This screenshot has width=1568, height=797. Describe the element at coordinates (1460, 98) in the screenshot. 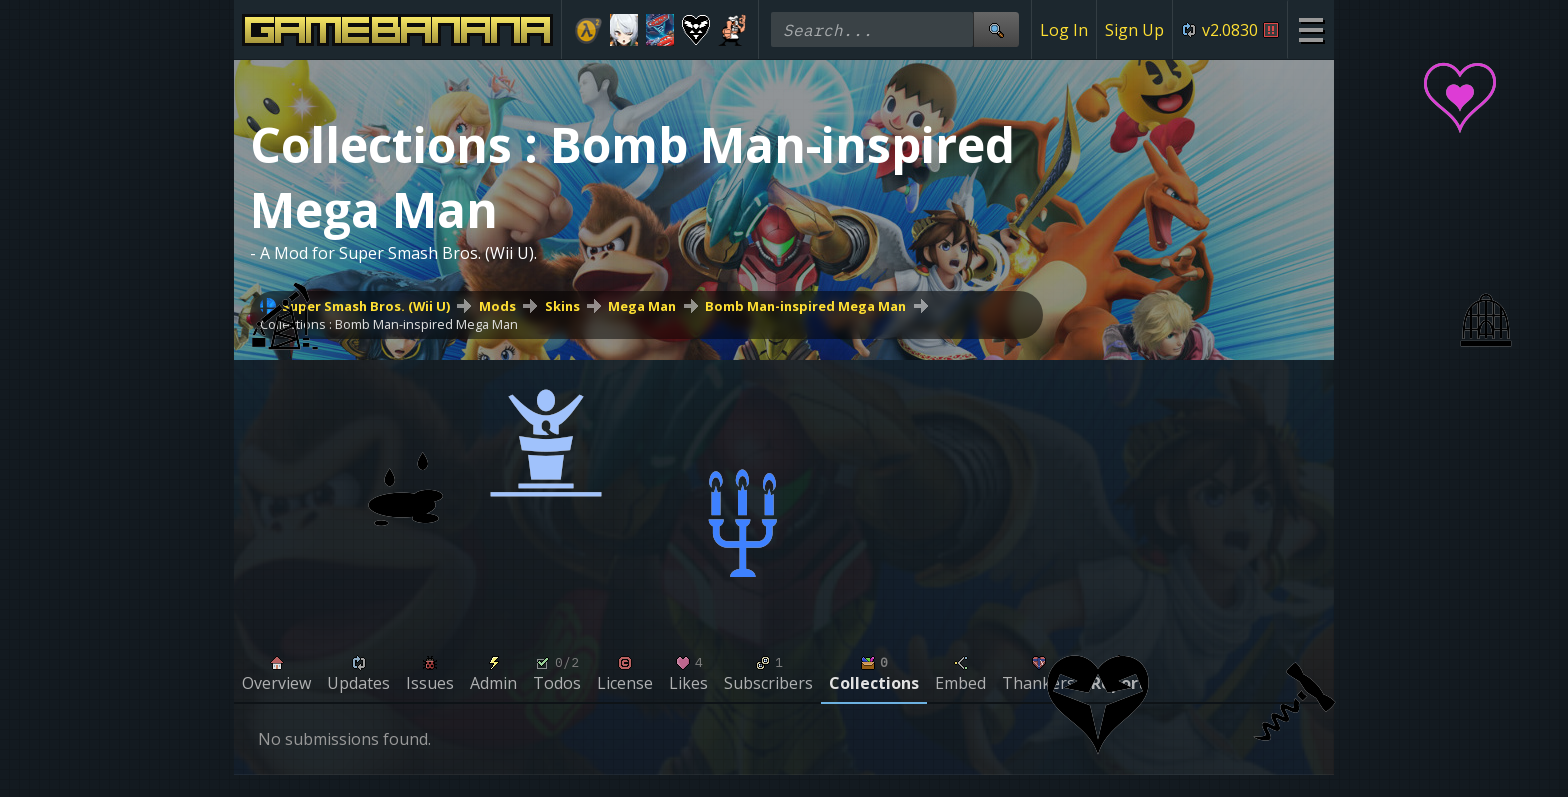

I see `indicates a loved or favorited item` at that location.